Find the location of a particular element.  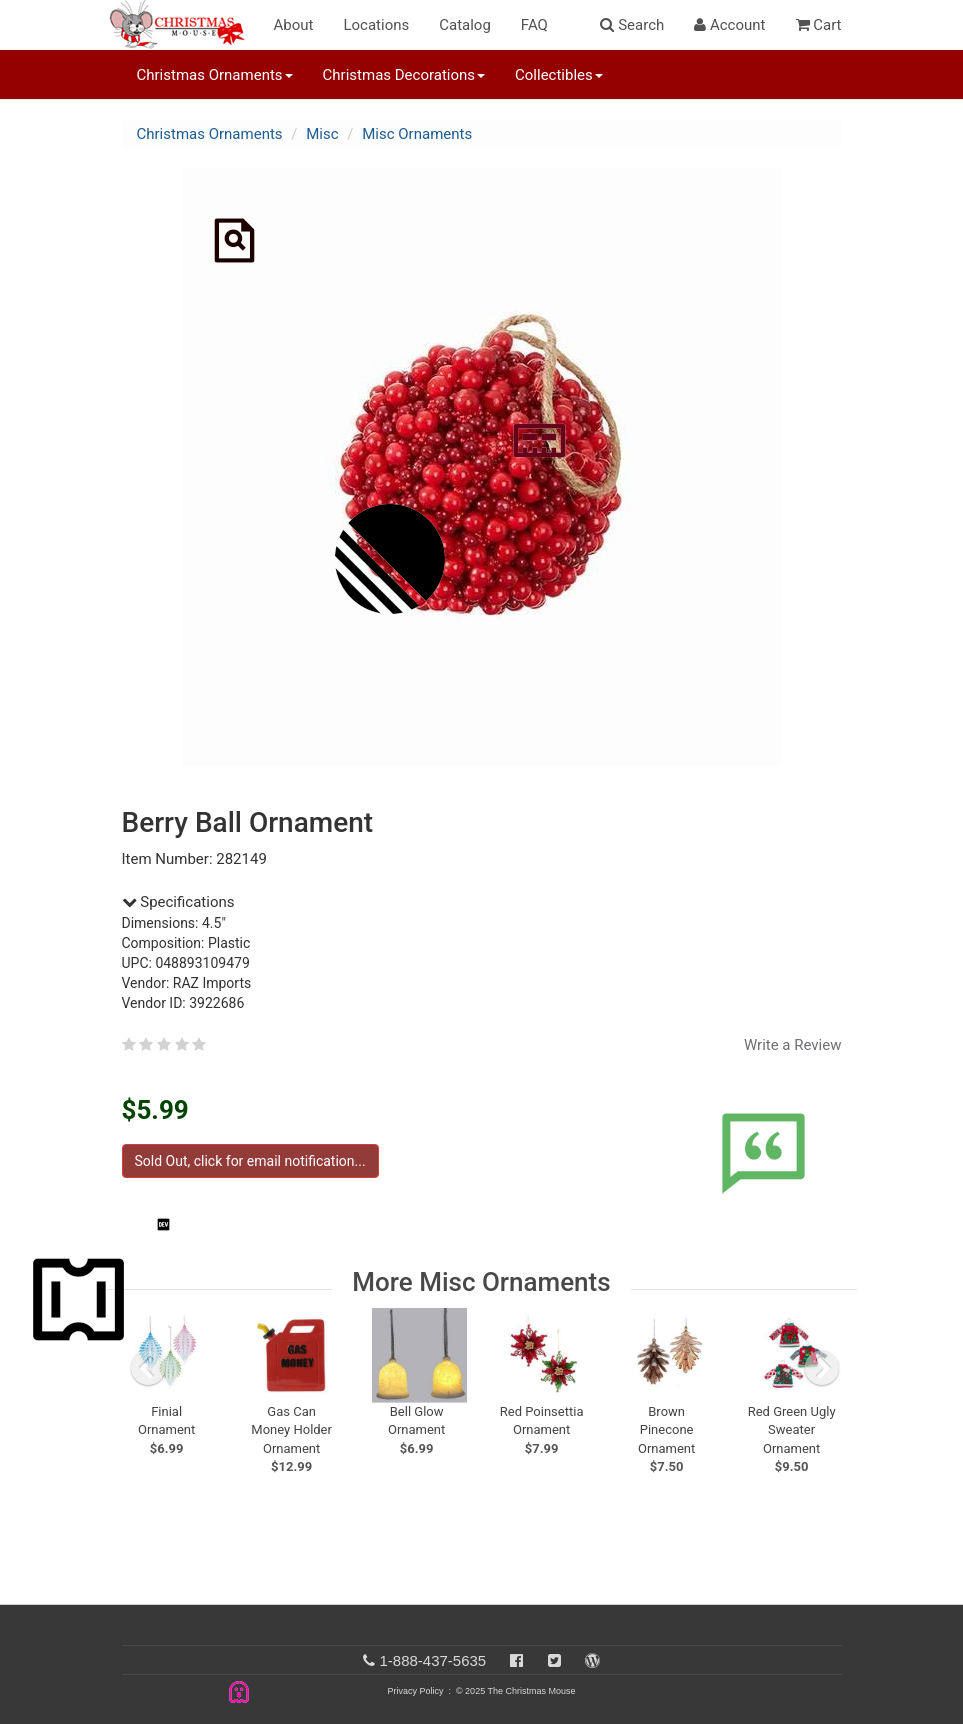

view quoted messages or replies is located at coordinates (763, 1150).